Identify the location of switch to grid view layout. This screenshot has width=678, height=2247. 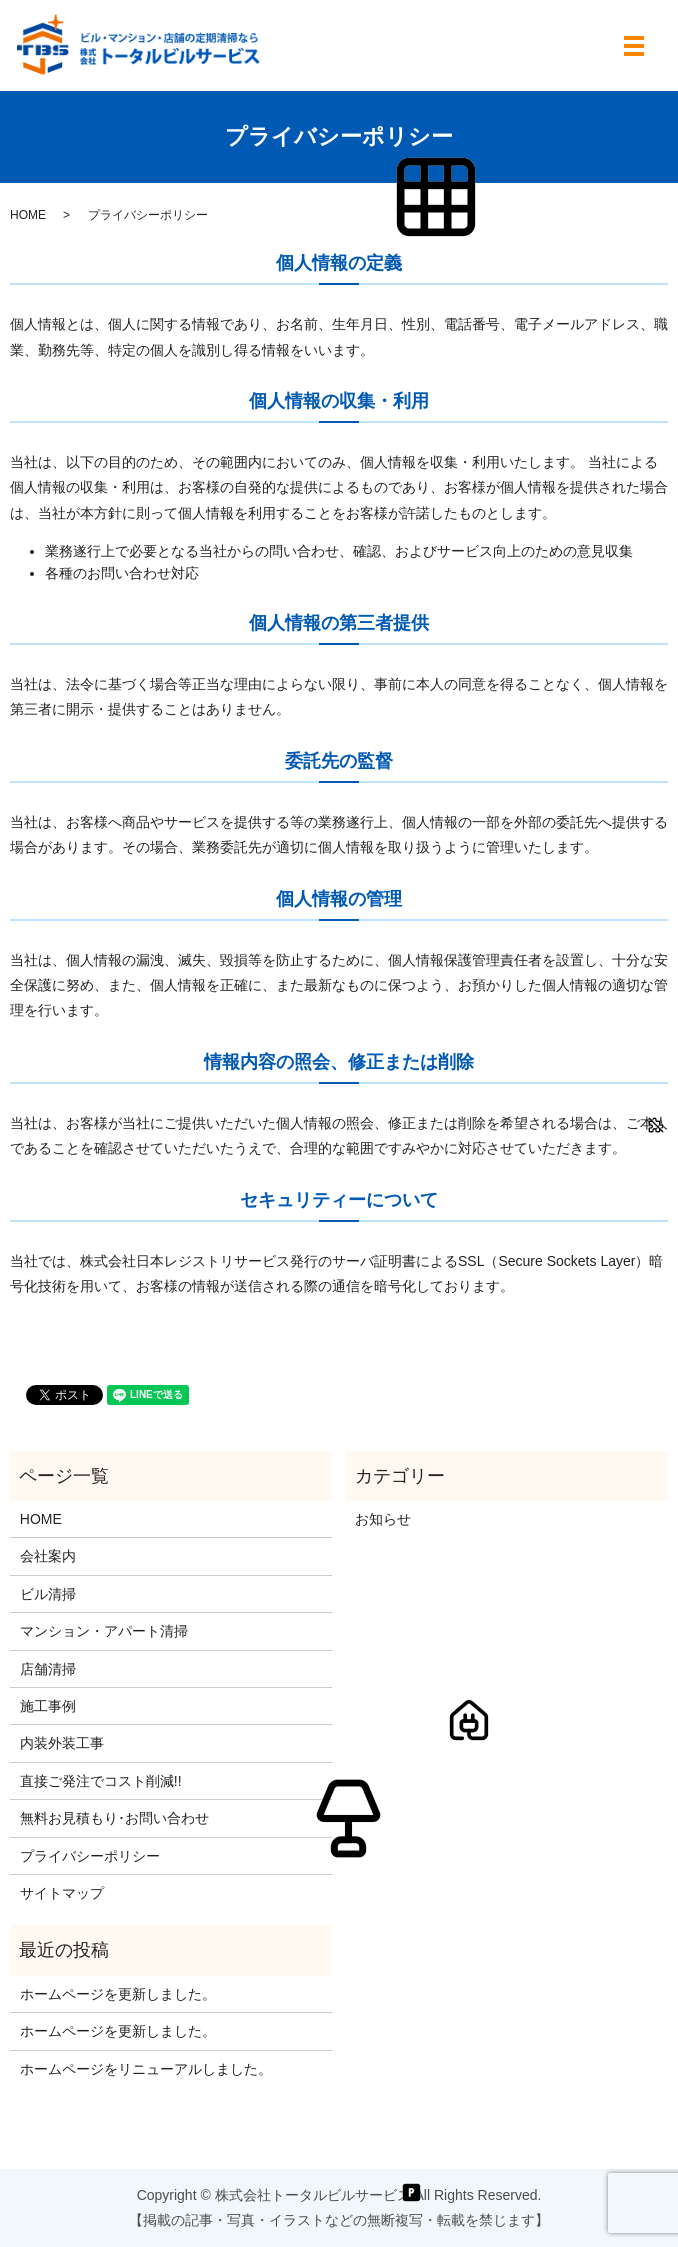
(436, 197).